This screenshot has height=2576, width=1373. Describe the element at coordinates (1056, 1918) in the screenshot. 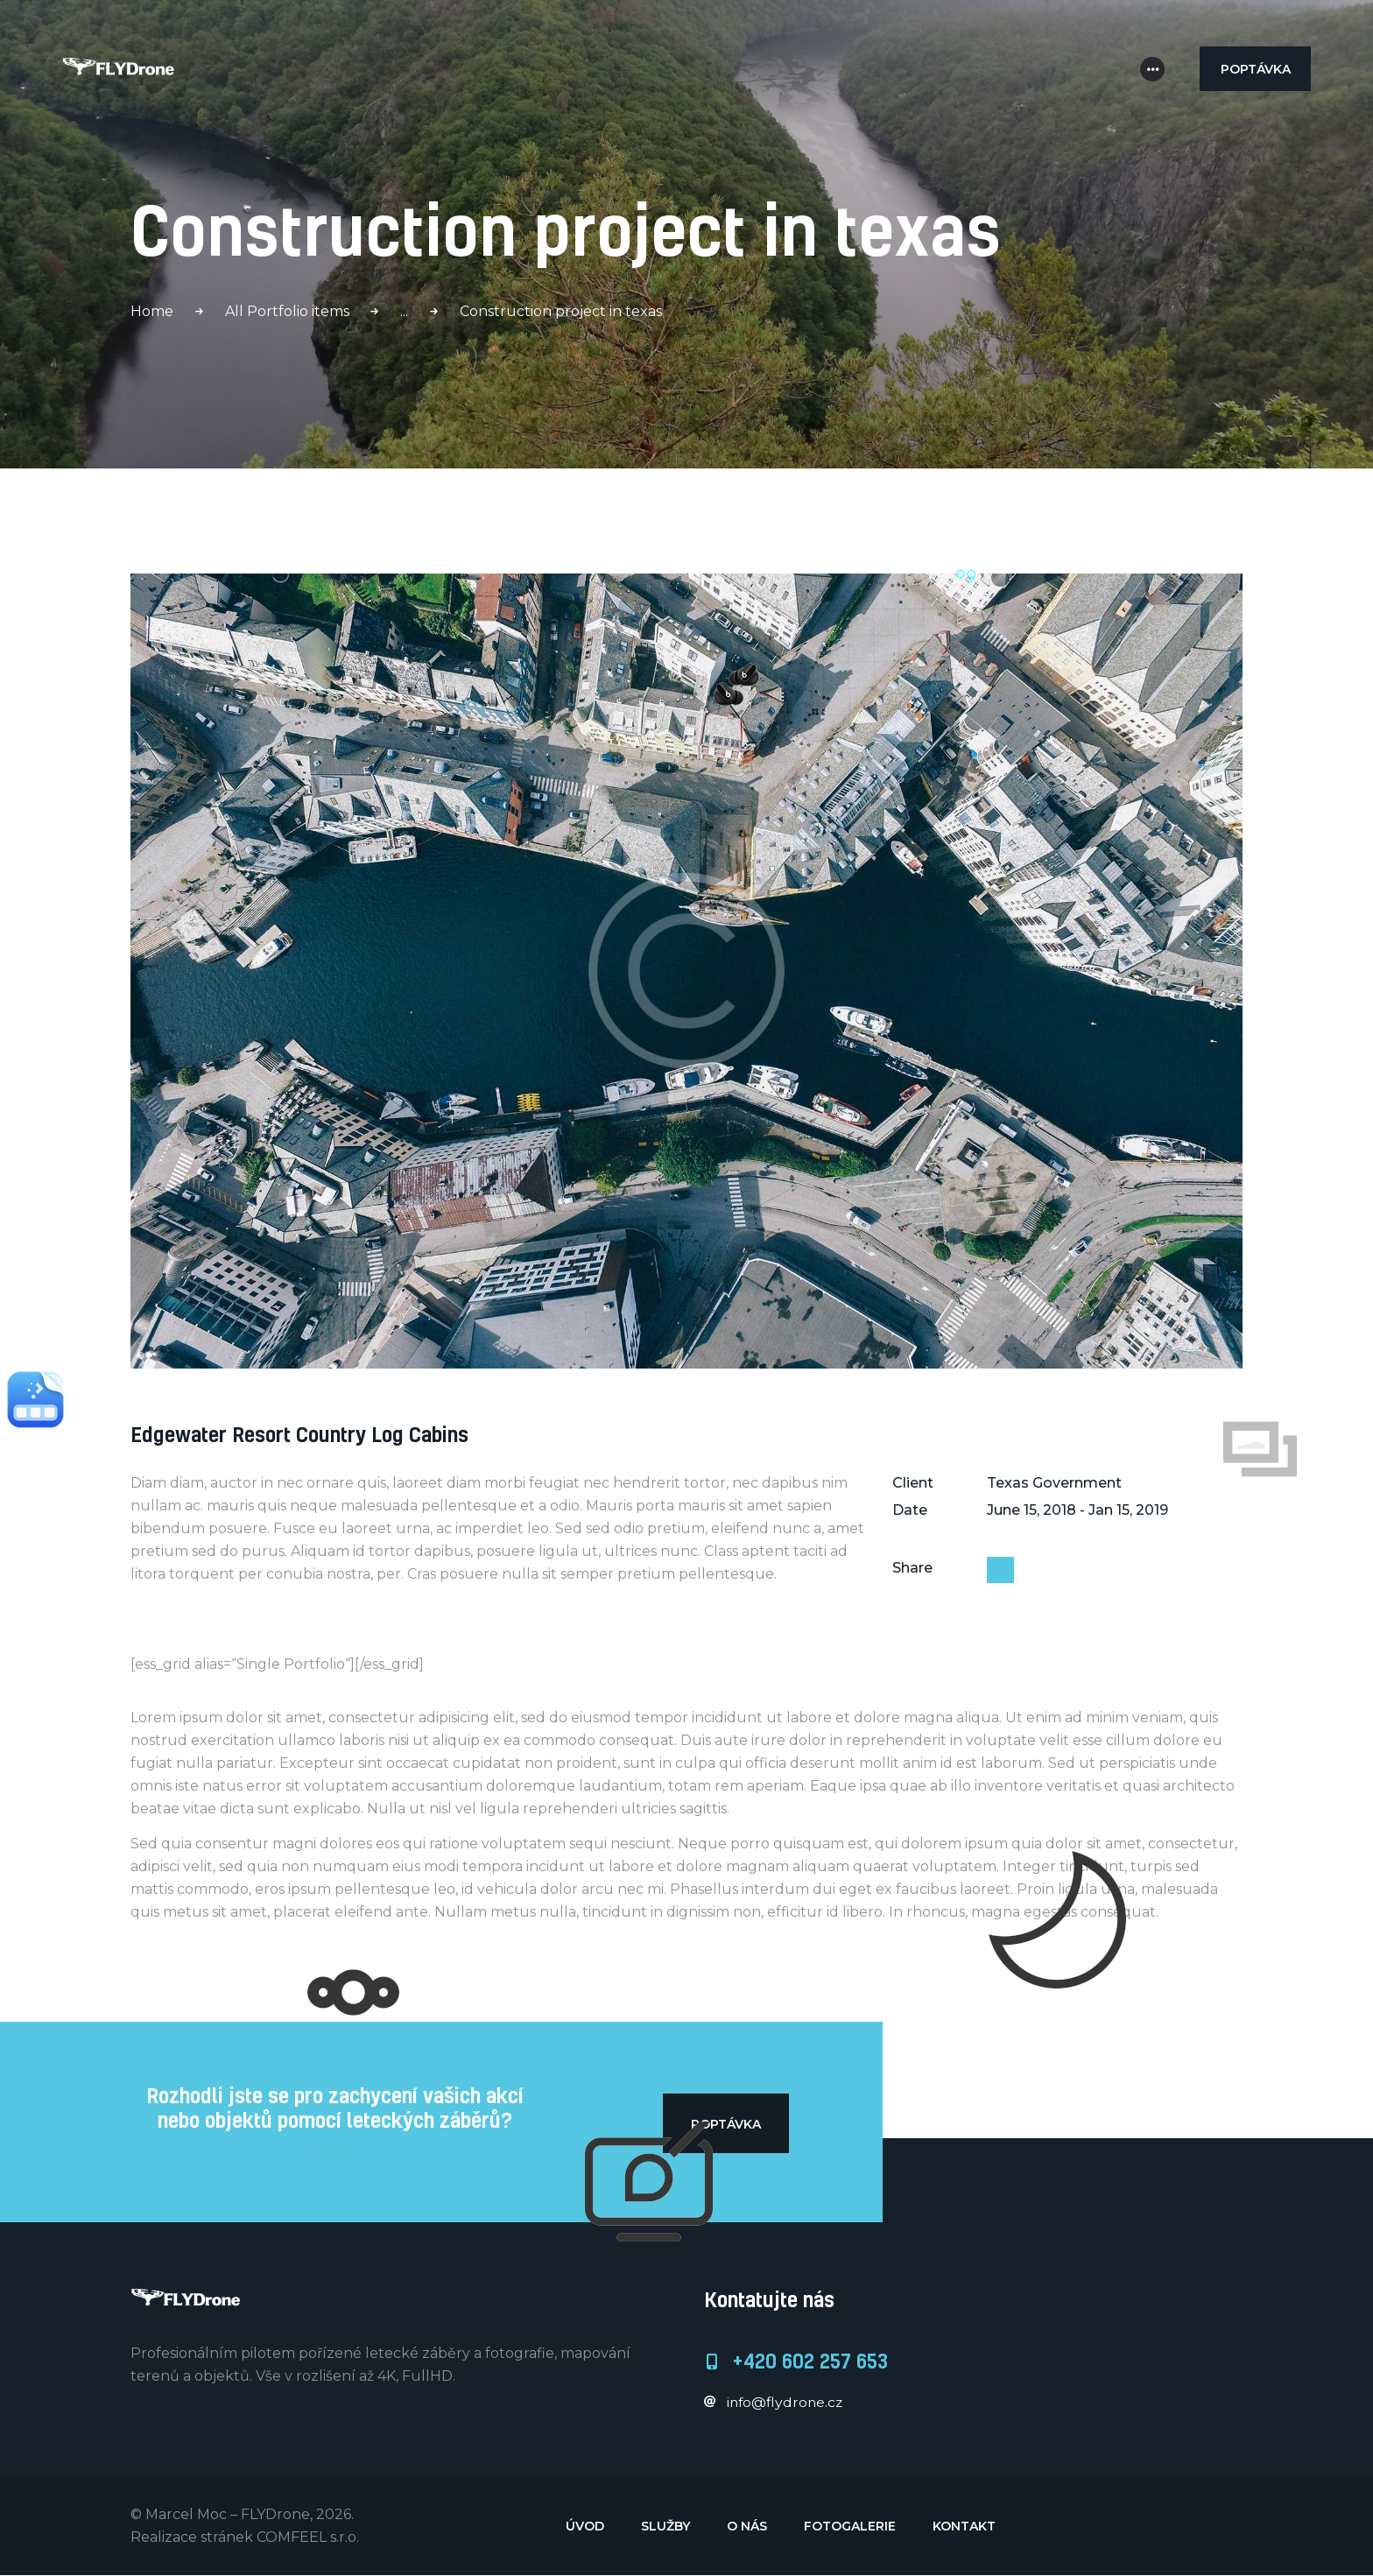

I see `indicates half-width input mode is active in fcitx` at that location.